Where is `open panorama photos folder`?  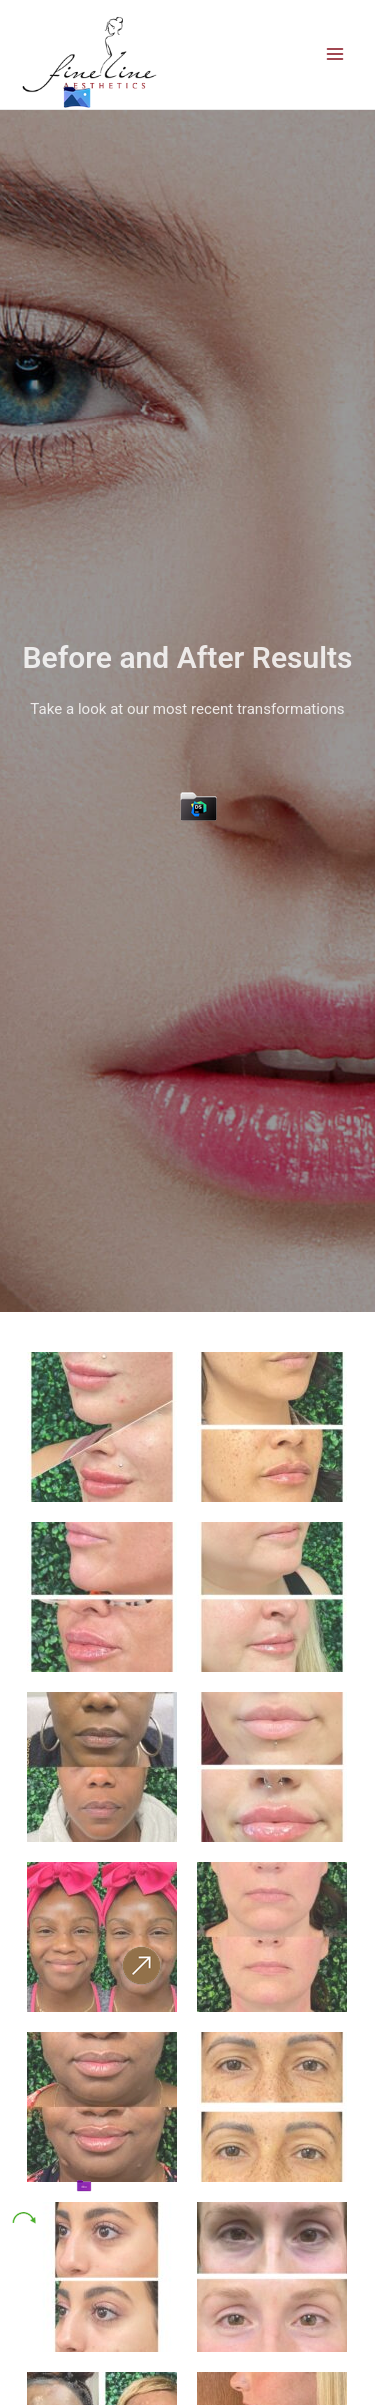
open panorama photos folder is located at coordinates (77, 98).